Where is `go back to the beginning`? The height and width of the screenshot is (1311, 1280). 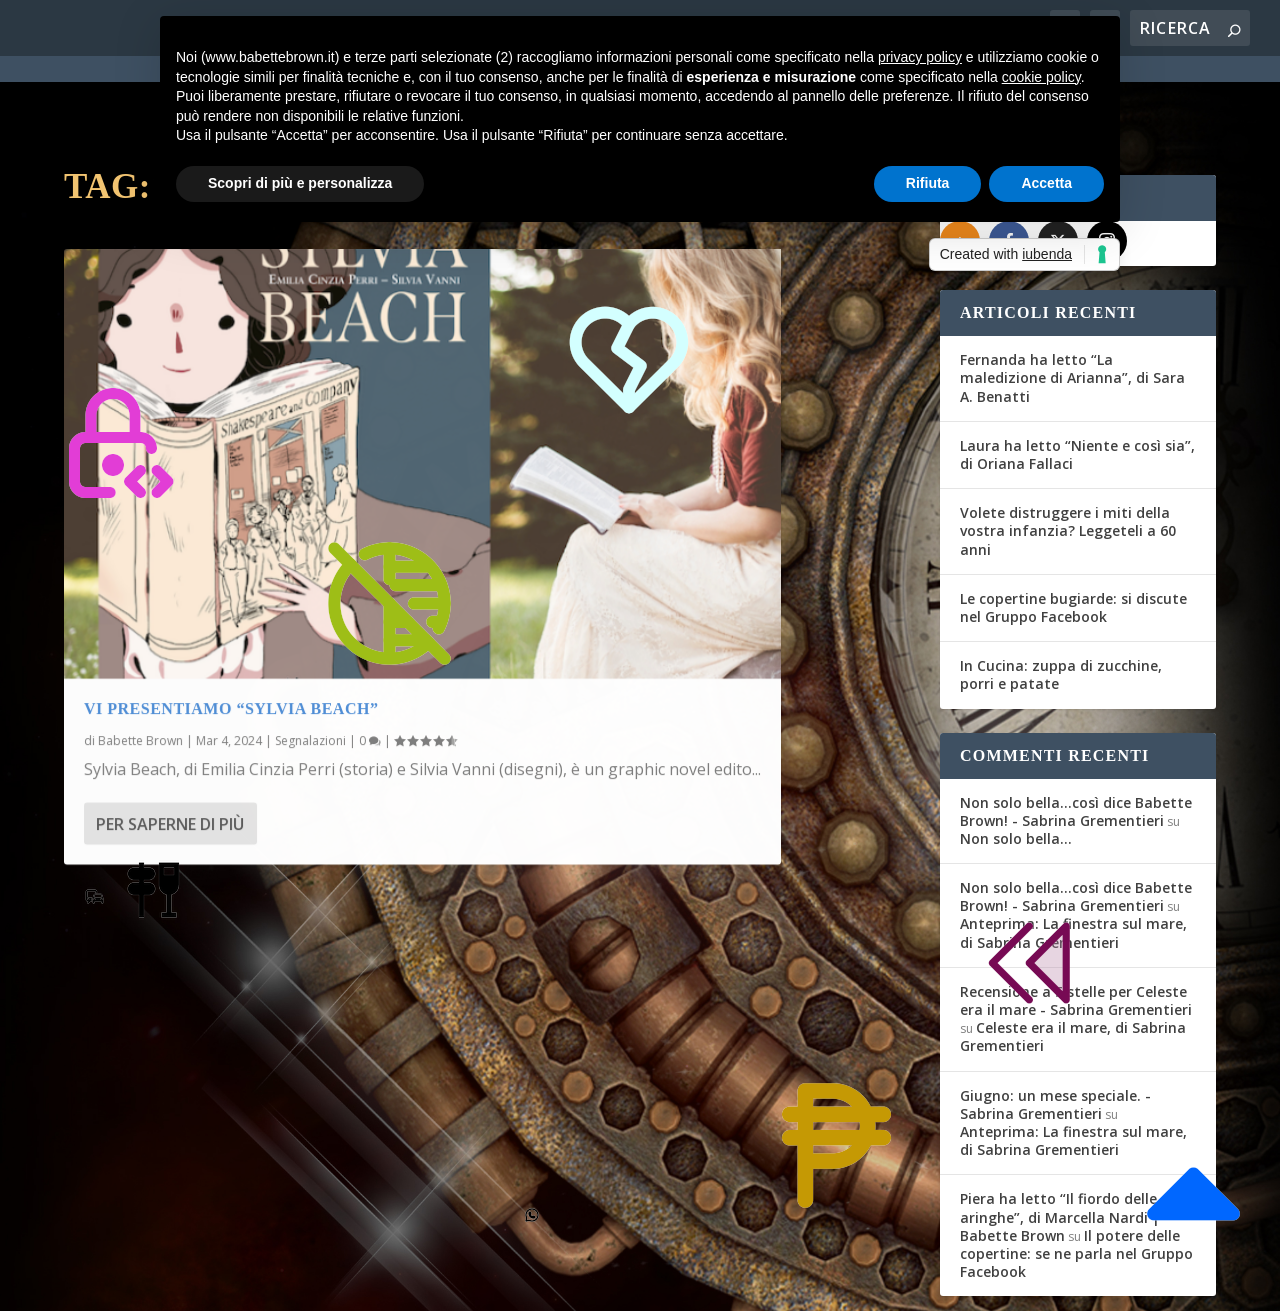 go back to the beginning is located at coordinates (1033, 963).